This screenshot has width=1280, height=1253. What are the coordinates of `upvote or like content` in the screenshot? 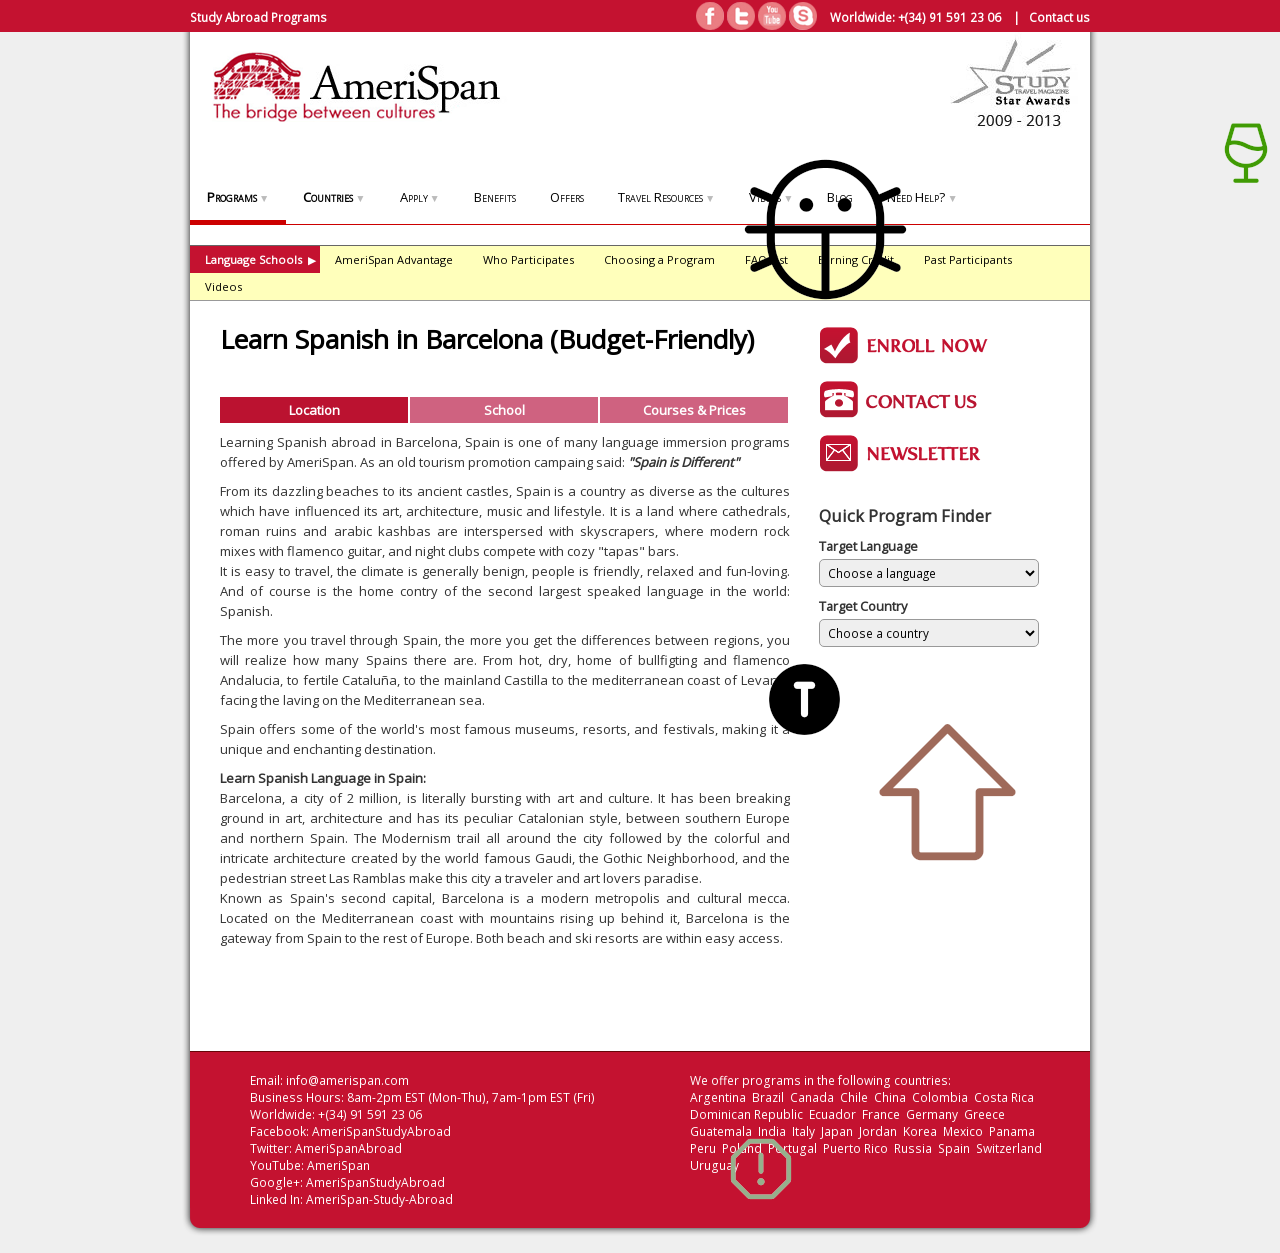 It's located at (947, 797).